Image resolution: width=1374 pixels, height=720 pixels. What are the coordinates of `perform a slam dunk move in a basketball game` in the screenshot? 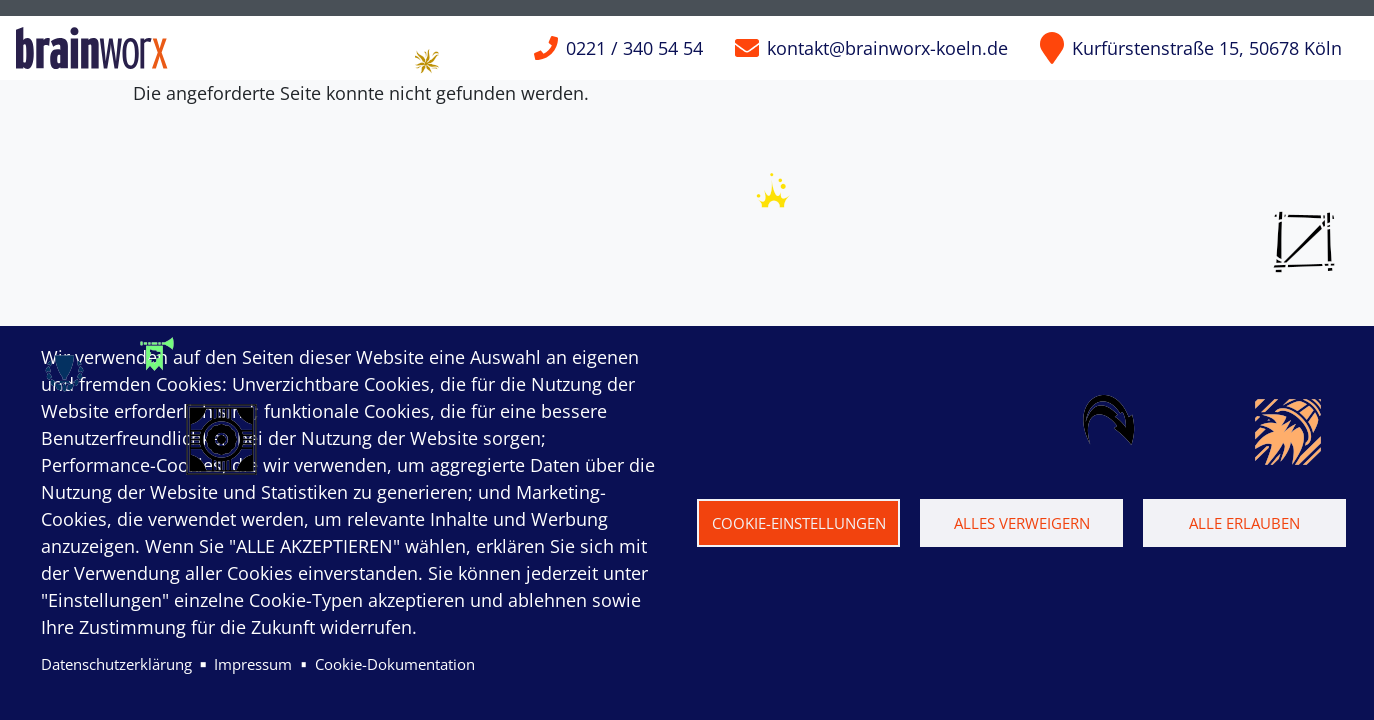 It's located at (1108, 420).